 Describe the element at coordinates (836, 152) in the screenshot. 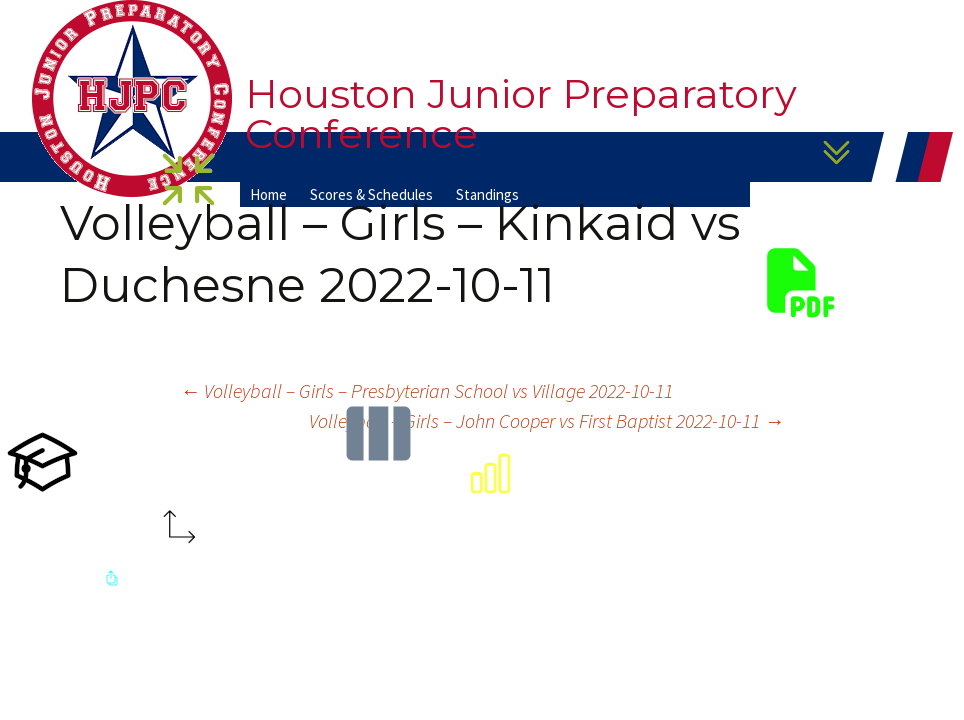

I see `scroll down or view more content below` at that location.